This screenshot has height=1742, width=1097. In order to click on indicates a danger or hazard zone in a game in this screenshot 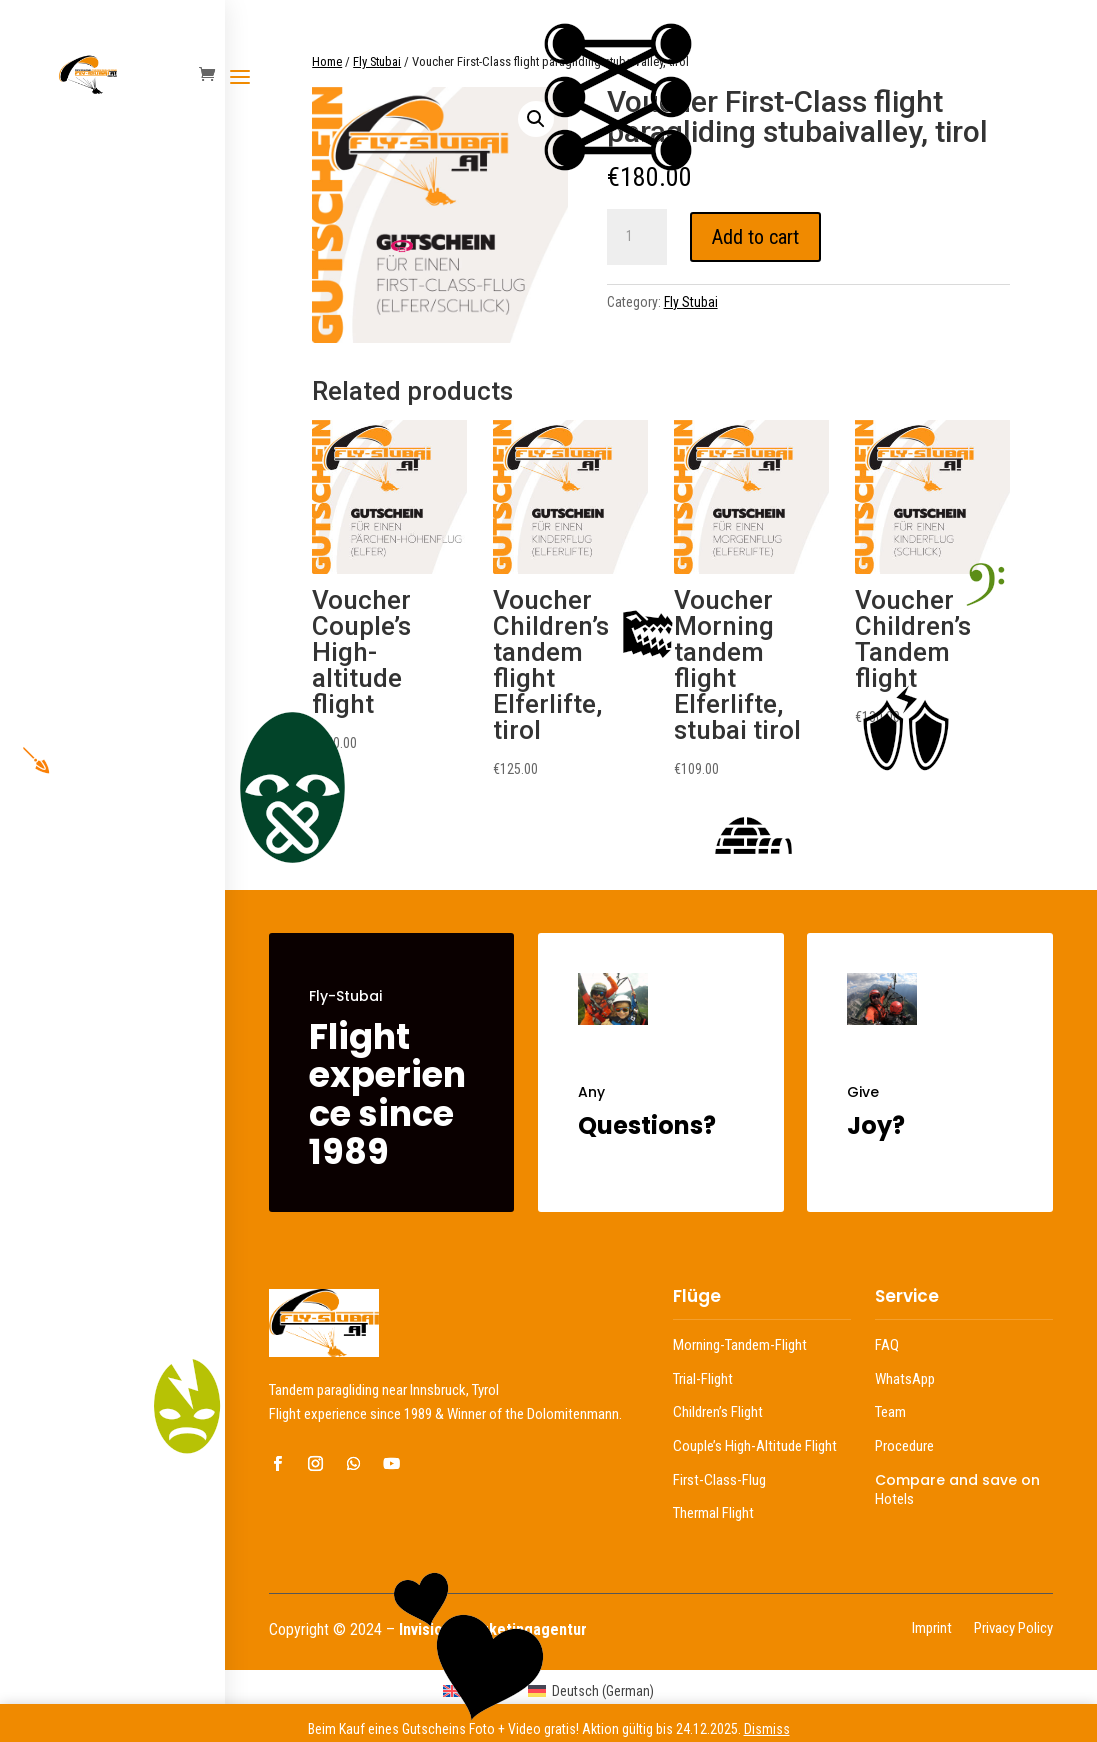, I will do `click(647, 634)`.